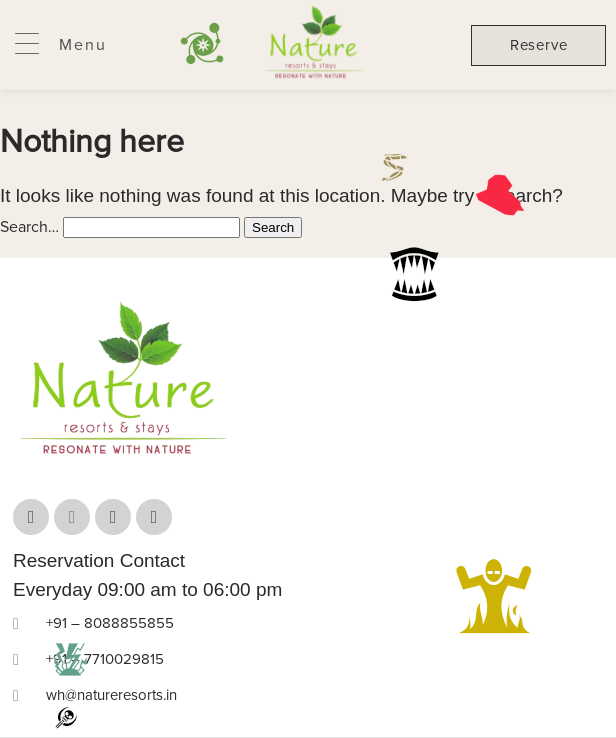 This screenshot has height=738, width=616. I want to click on select iraq as your country or region, so click(500, 195).